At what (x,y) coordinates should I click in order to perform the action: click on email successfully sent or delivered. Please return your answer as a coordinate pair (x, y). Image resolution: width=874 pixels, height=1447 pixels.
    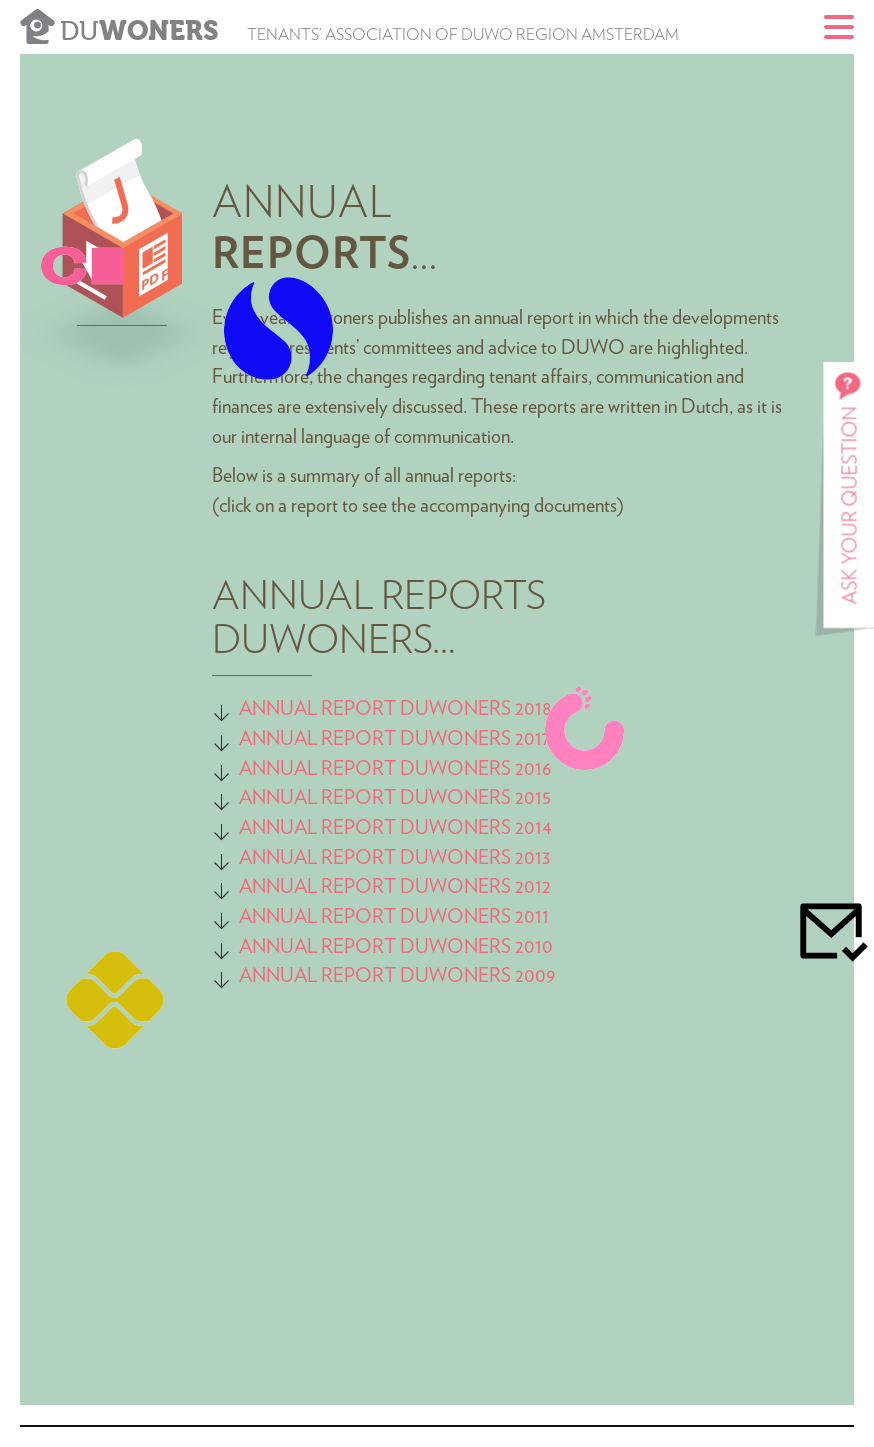
    Looking at the image, I should click on (831, 931).